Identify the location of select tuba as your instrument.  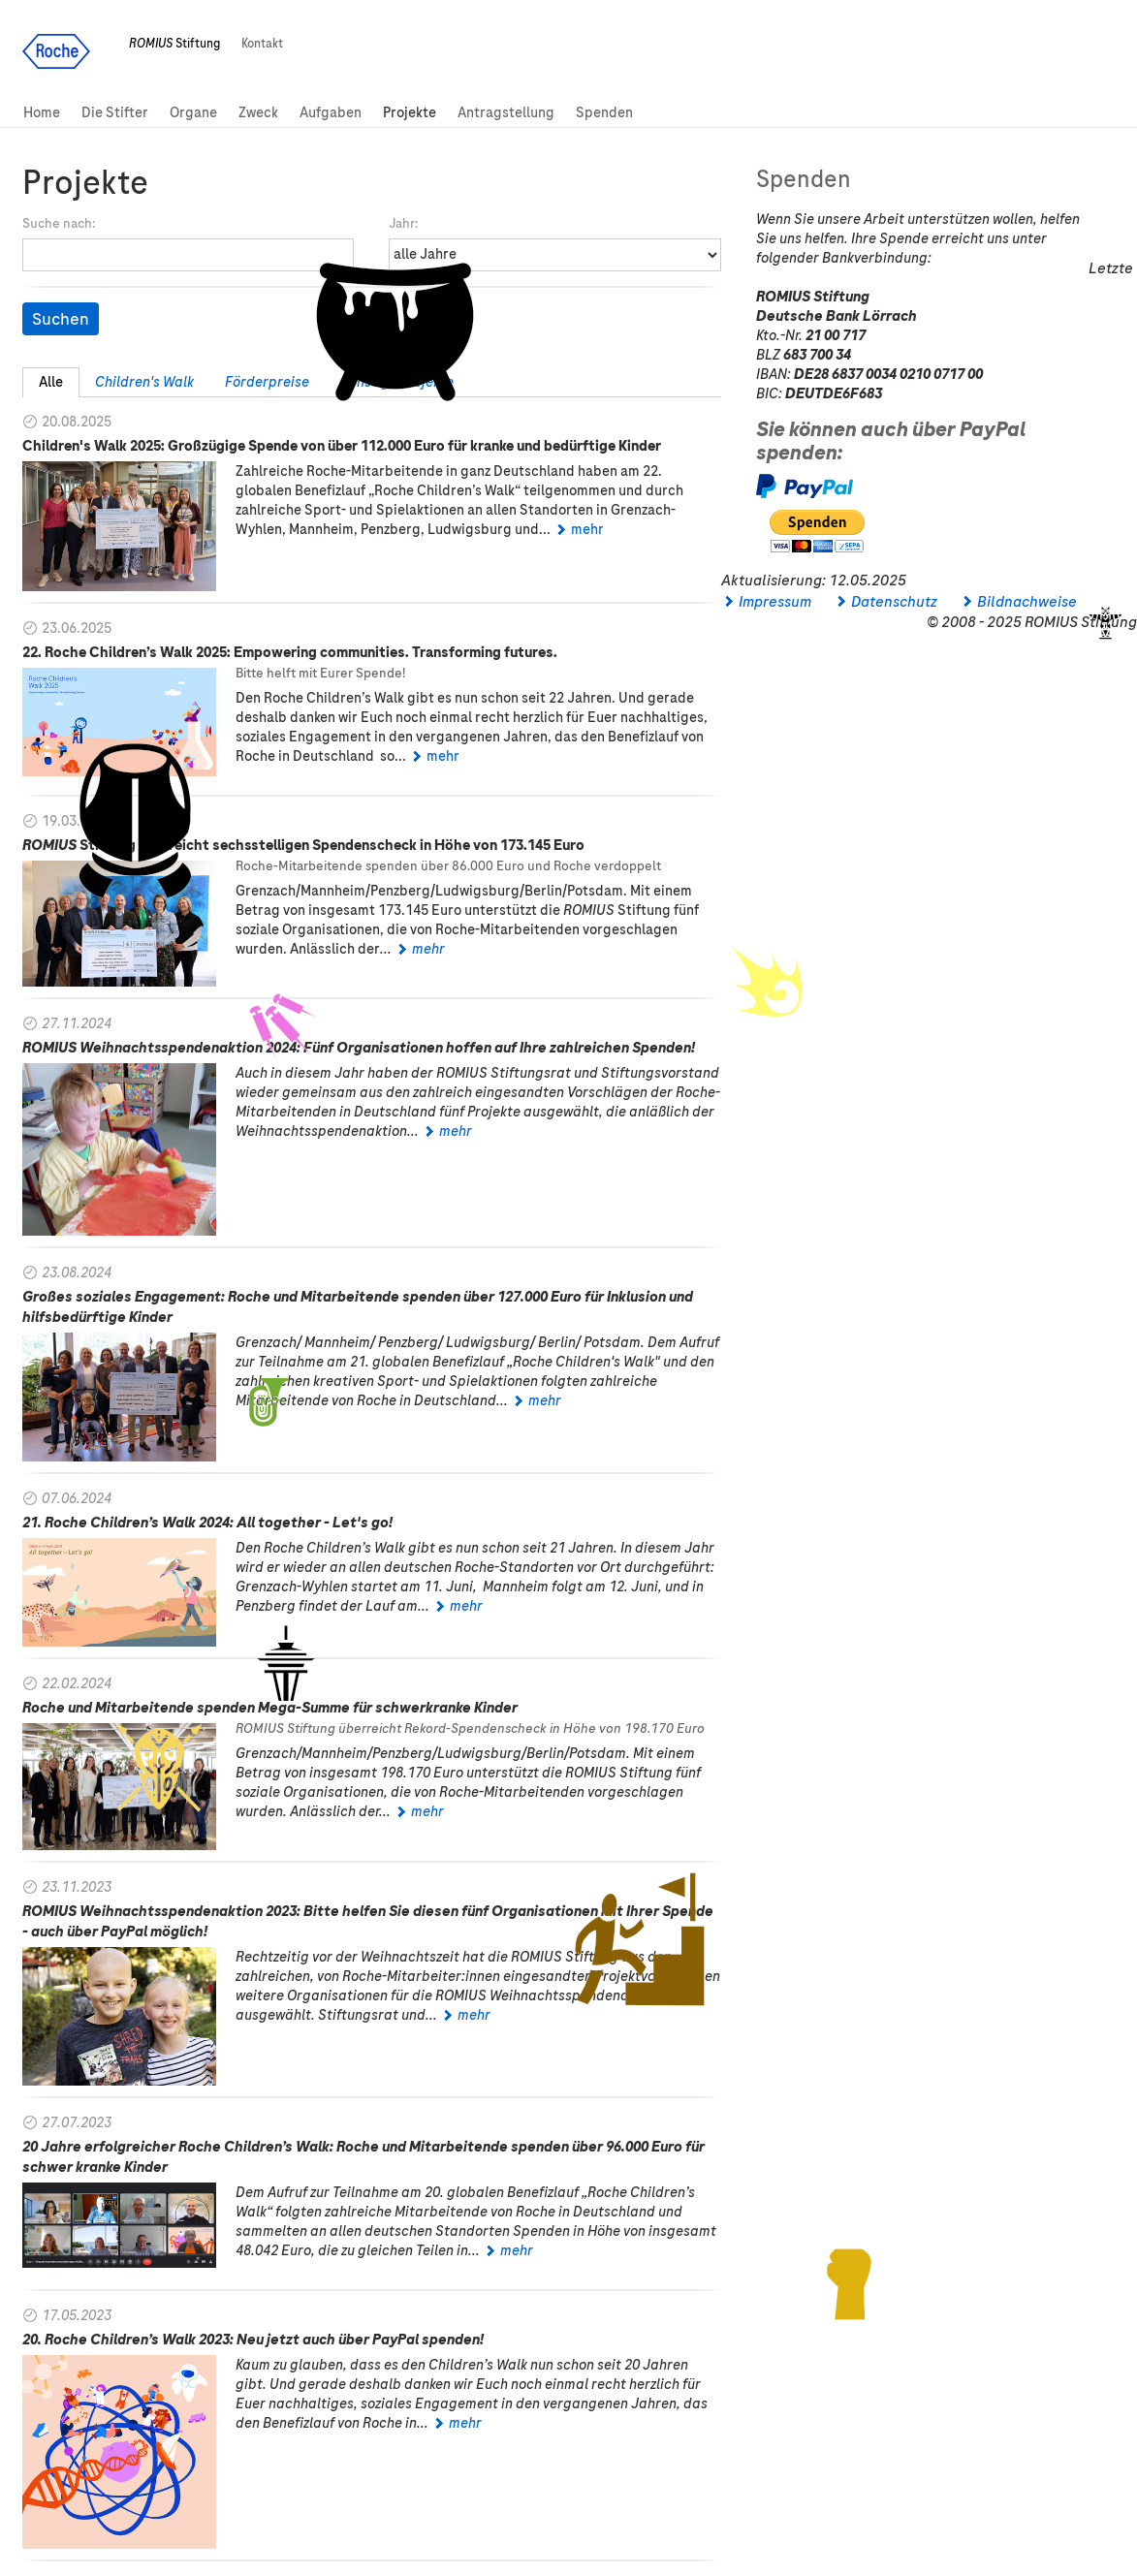
(267, 1401).